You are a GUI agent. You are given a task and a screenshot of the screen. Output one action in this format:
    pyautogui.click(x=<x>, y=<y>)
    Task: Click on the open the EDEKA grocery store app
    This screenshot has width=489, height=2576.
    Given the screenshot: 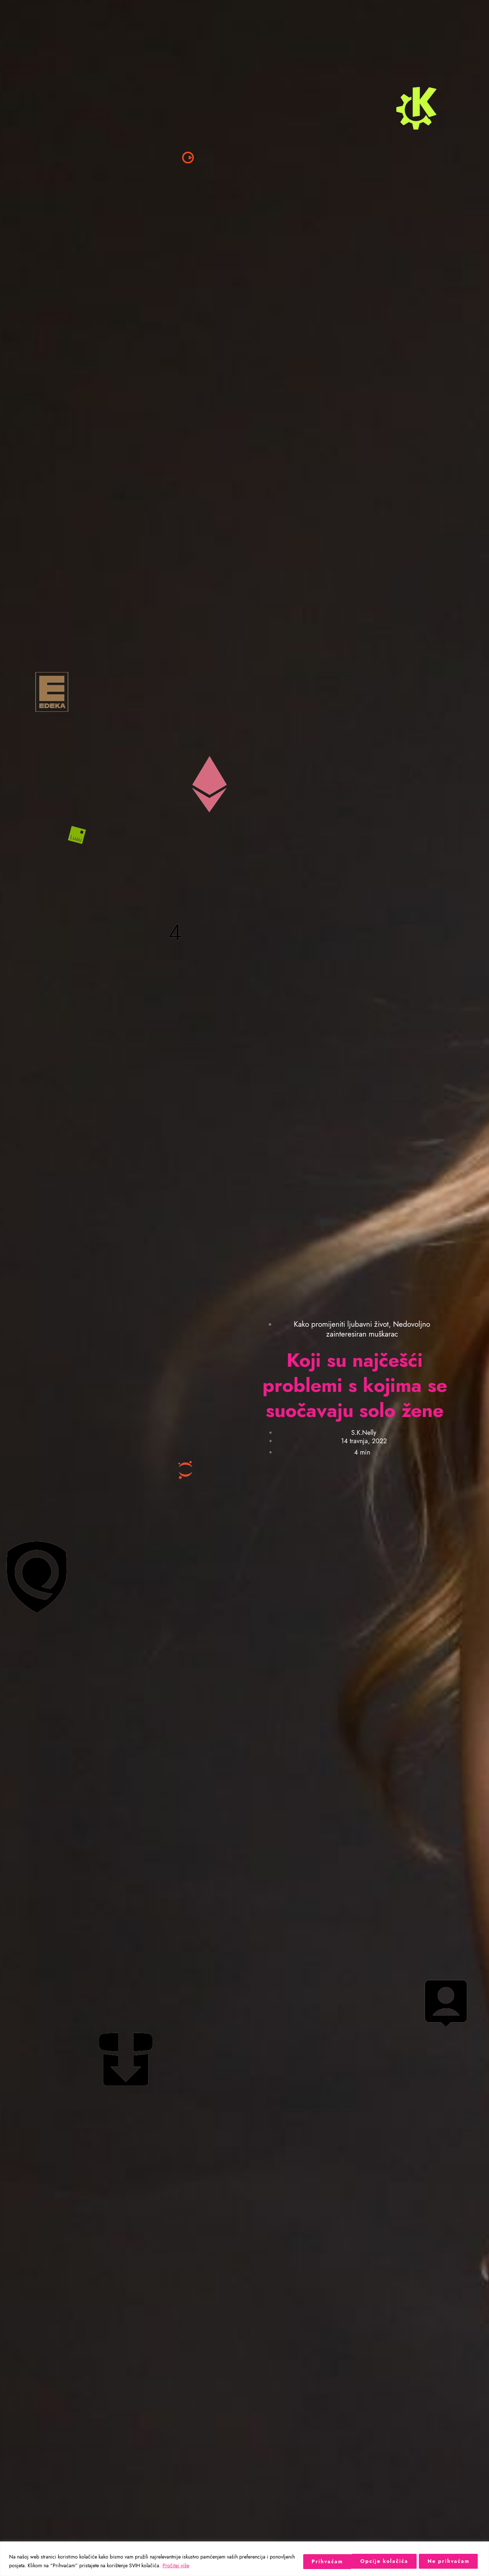 What is the action you would take?
    pyautogui.click(x=52, y=692)
    